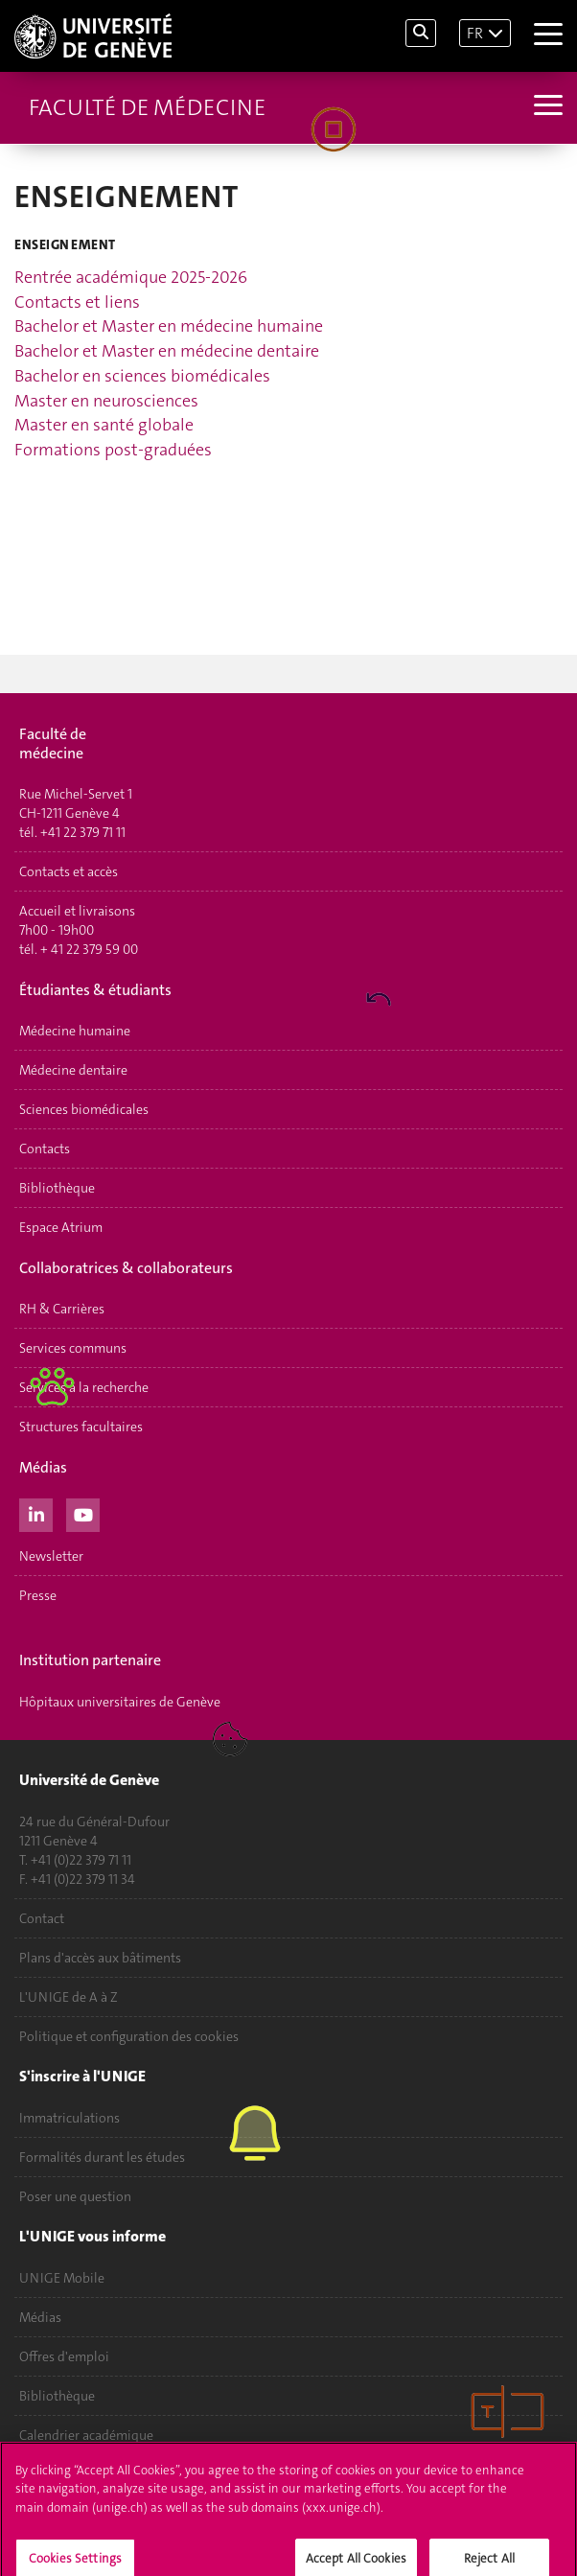  What do you see at coordinates (507, 2411) in the screenshot?
I see `enter text in a form field` at bounding box center [507, 2411].